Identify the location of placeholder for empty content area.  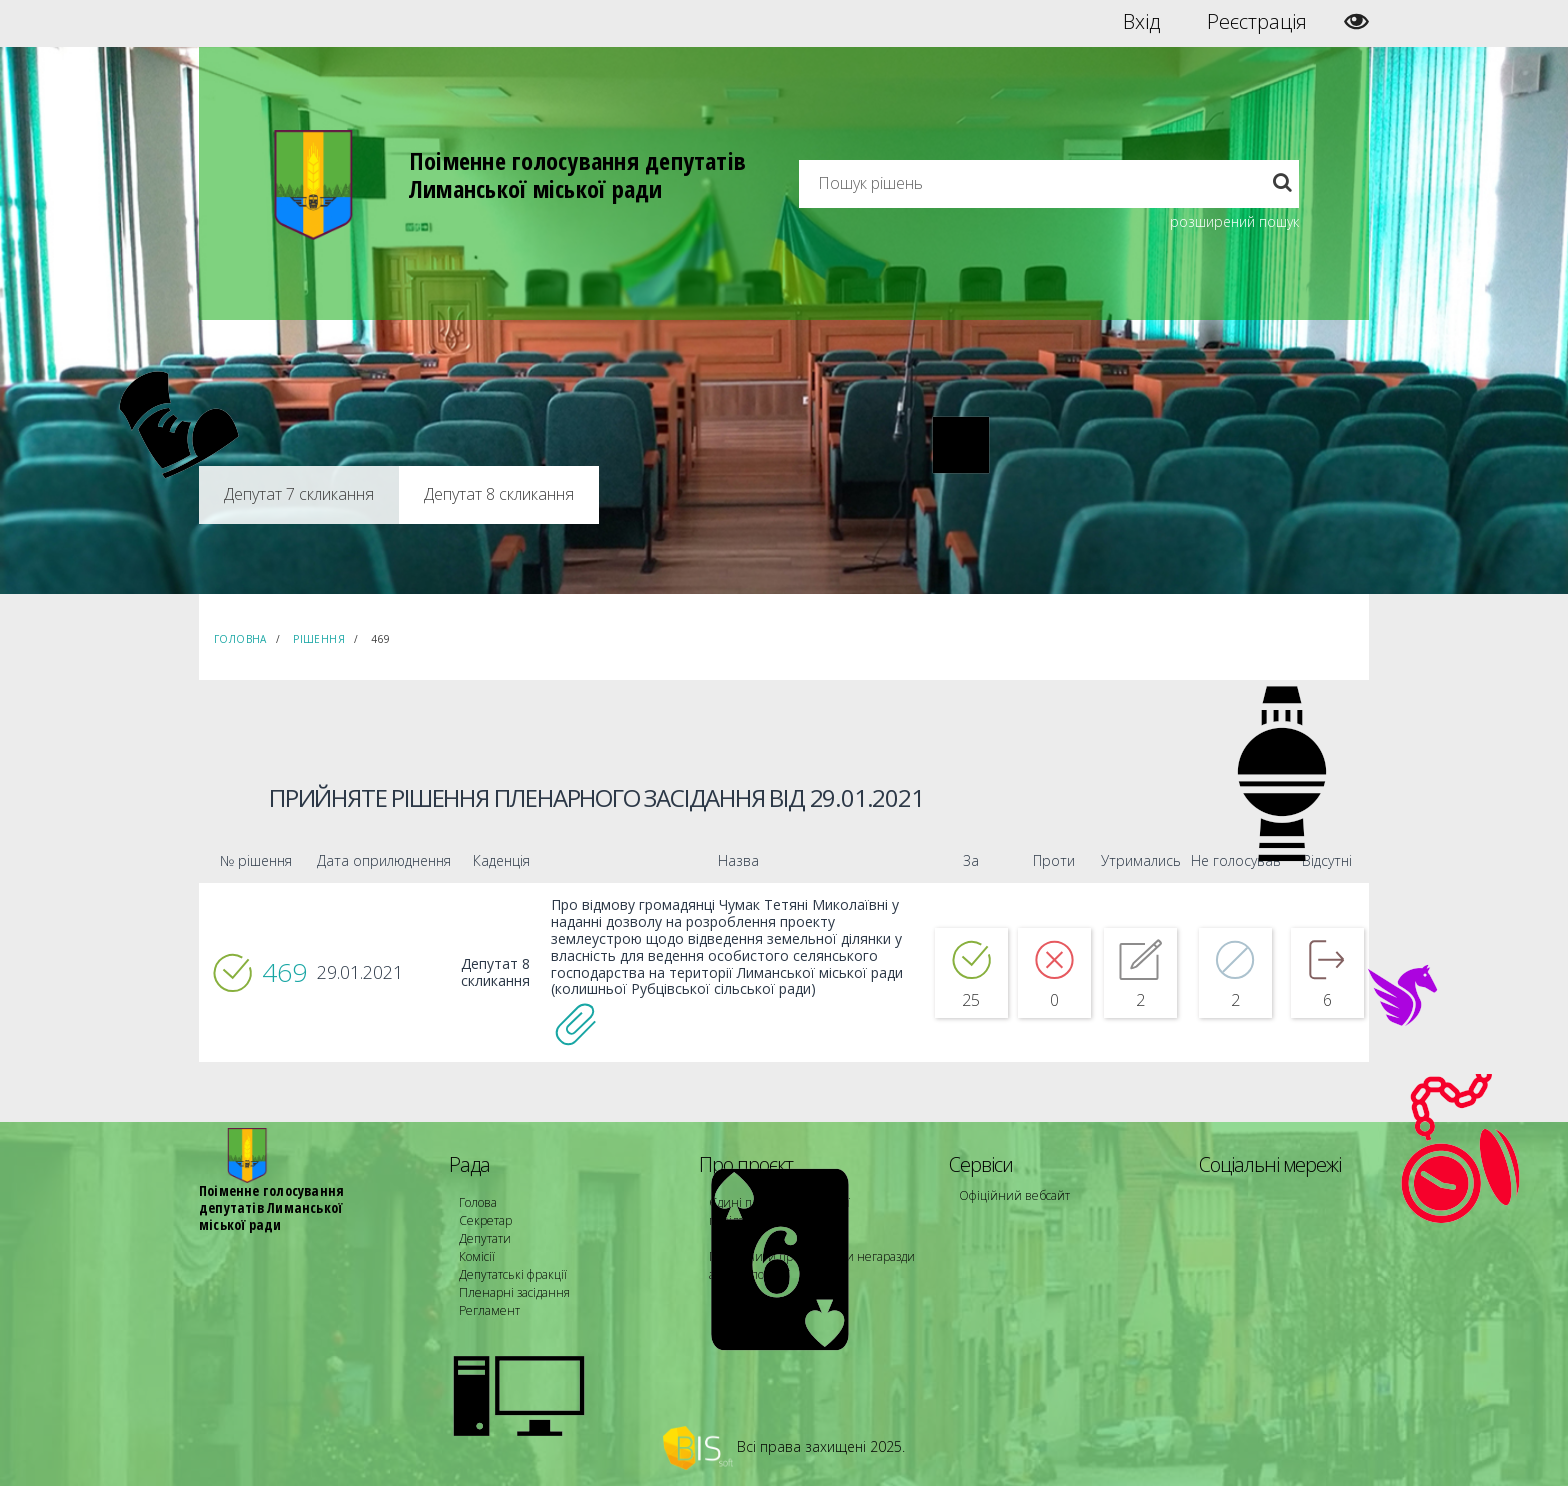
(961, 445).